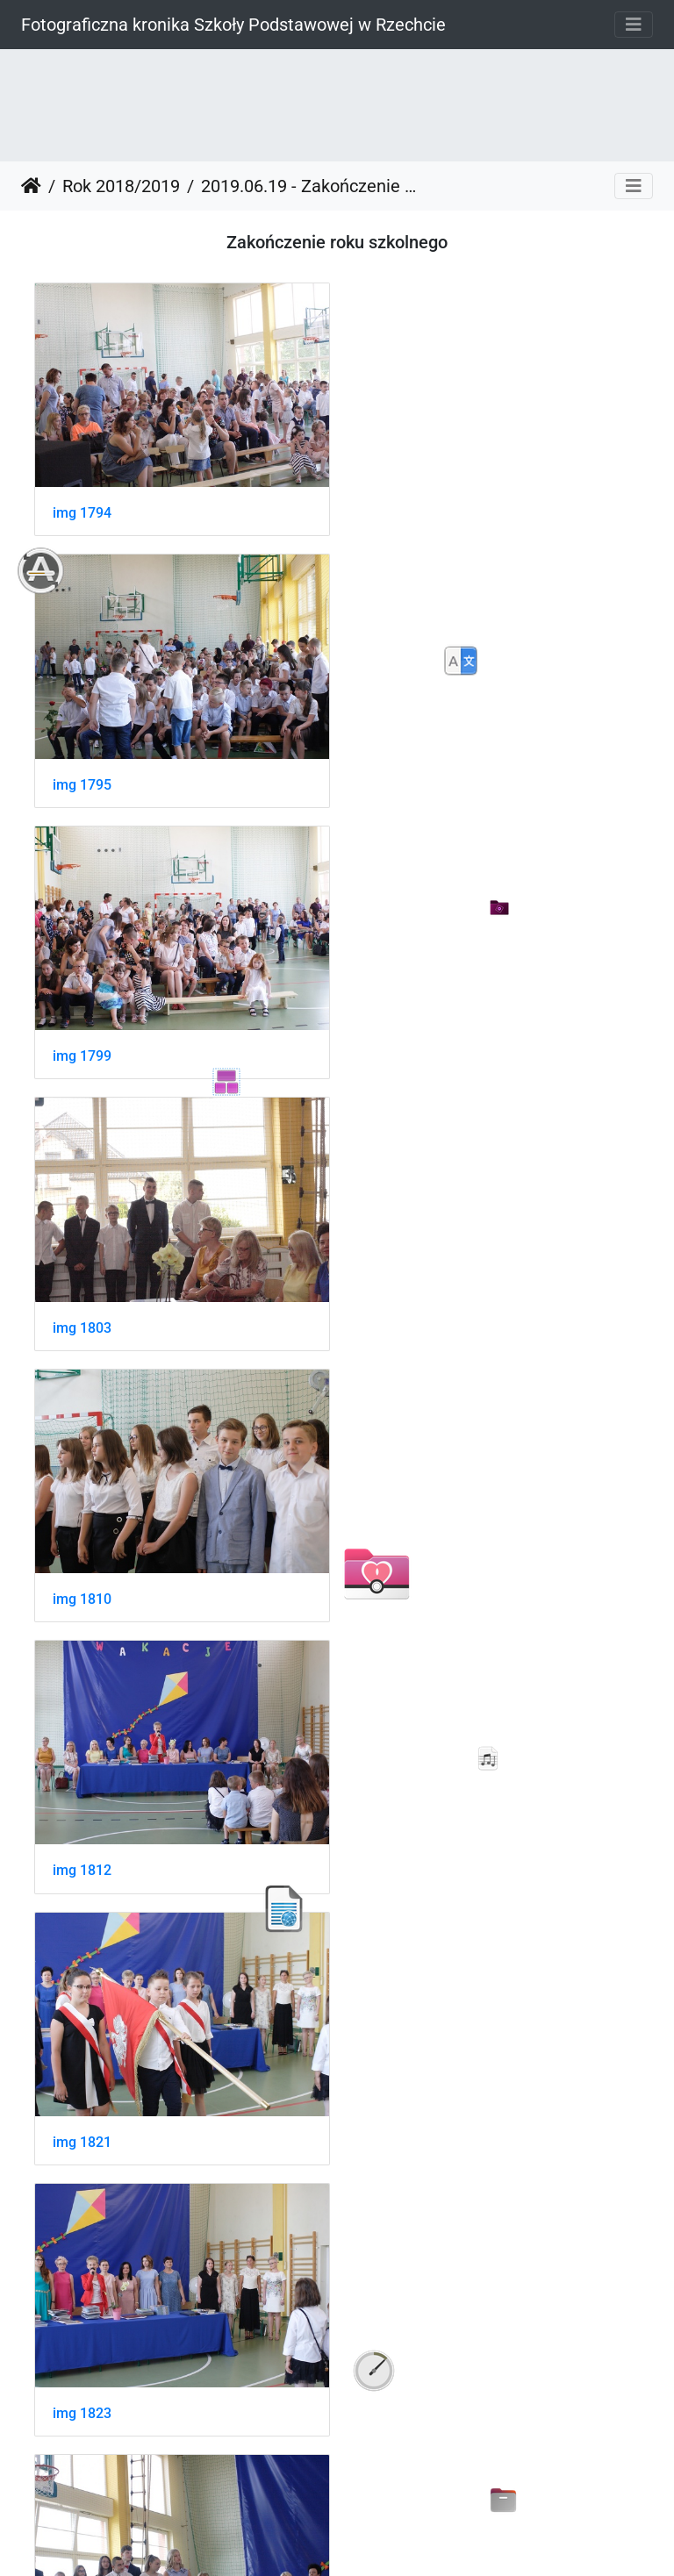 The width and height of the screenshot is (674, 2576). Describe the element at coordinates (283, 1908) in the screenshot. I see `open a web template document file` at that location.